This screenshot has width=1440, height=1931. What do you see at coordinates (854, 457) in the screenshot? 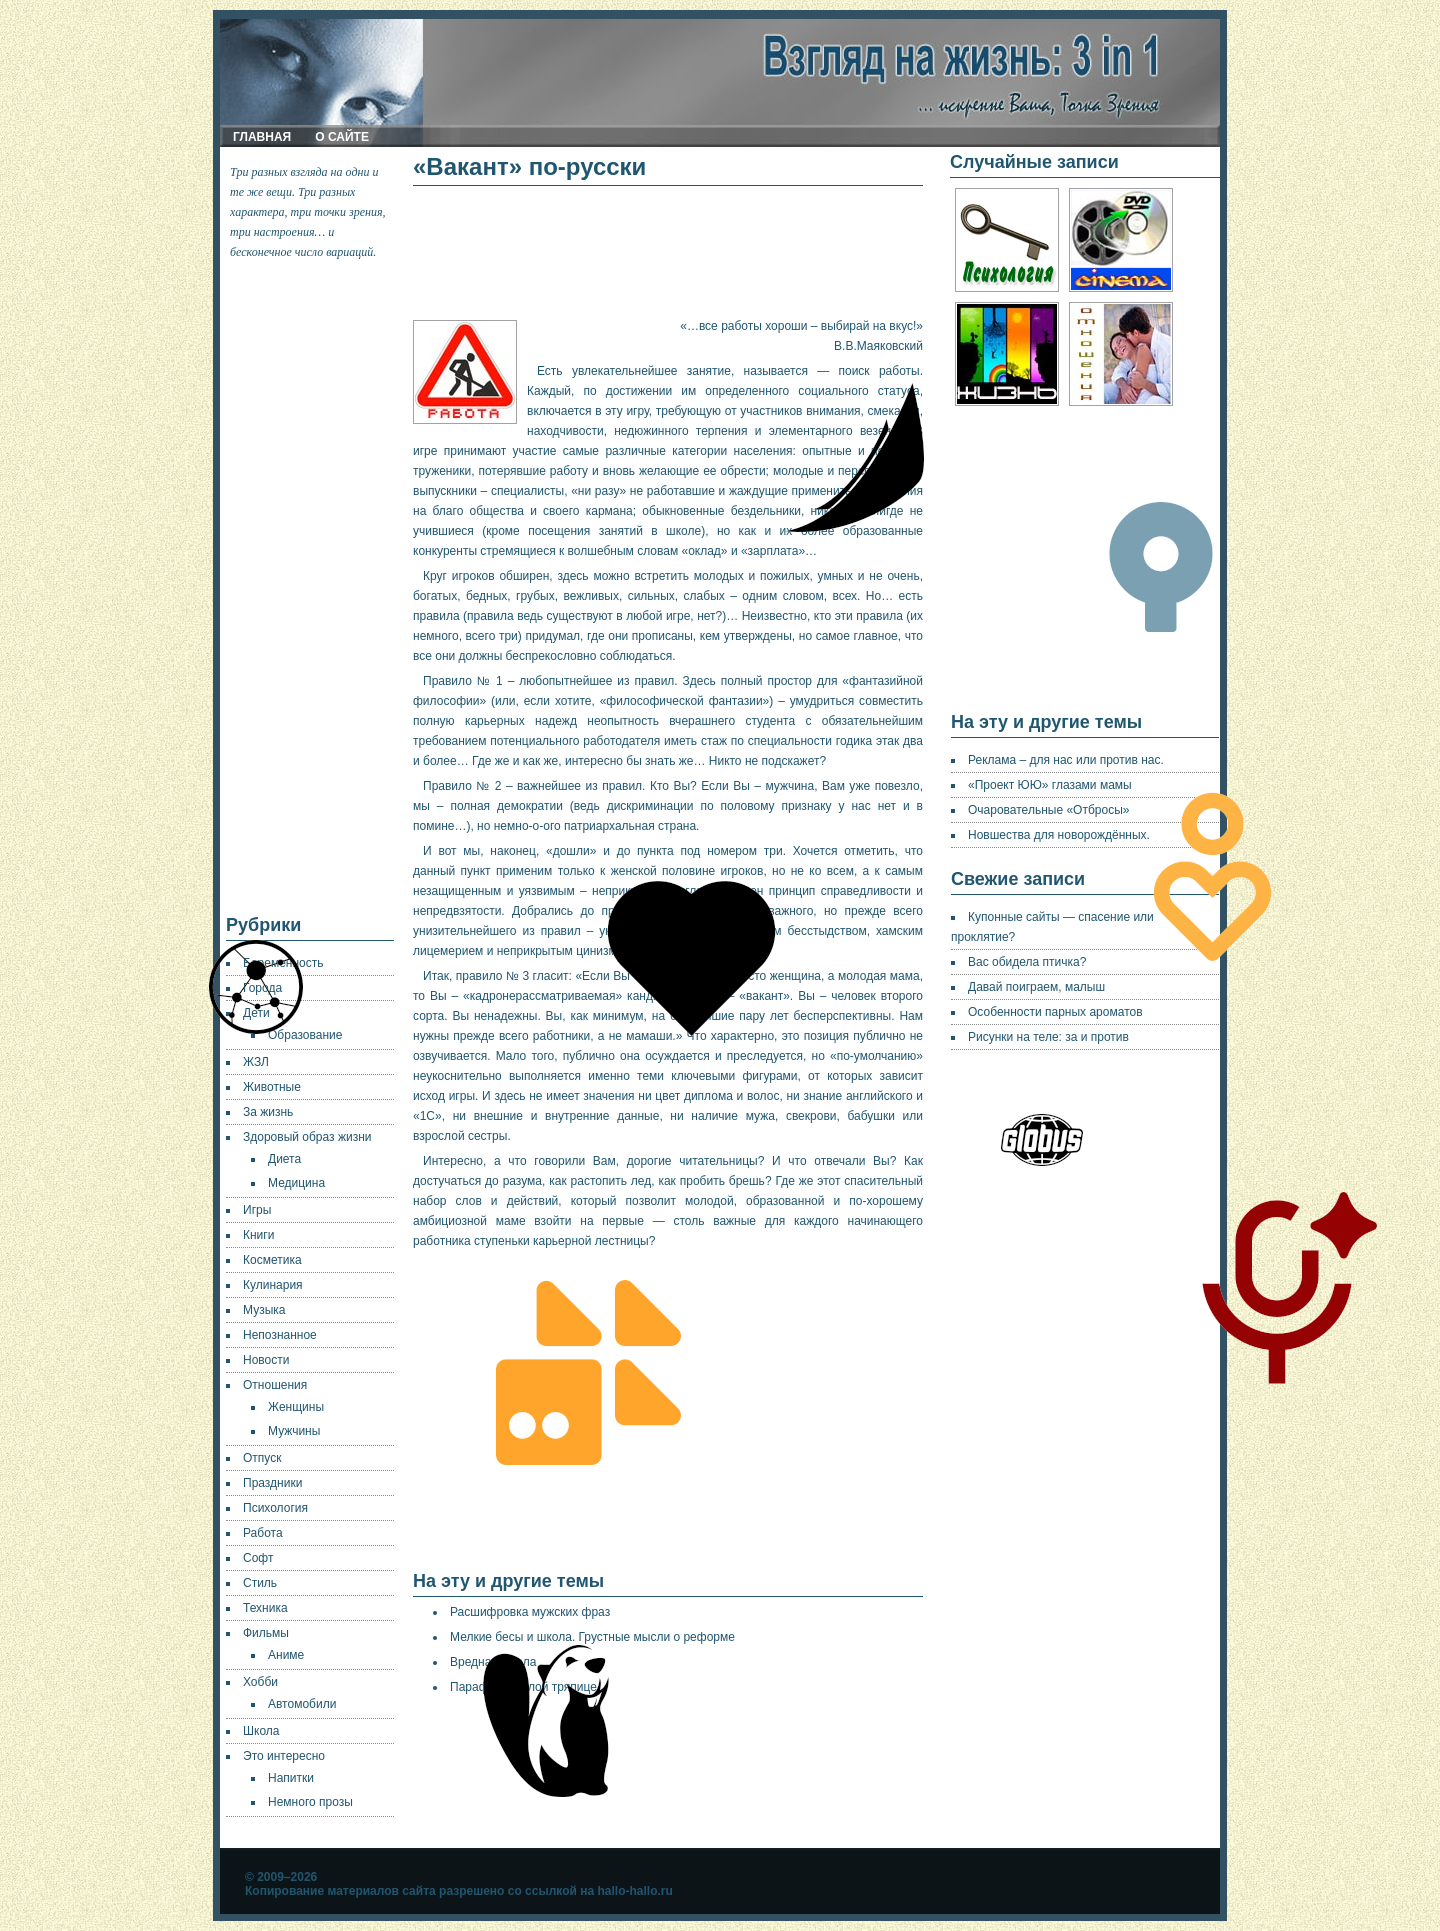
I see `spinnaker continuous delivery platform logo` at bounding box center [854, 457].